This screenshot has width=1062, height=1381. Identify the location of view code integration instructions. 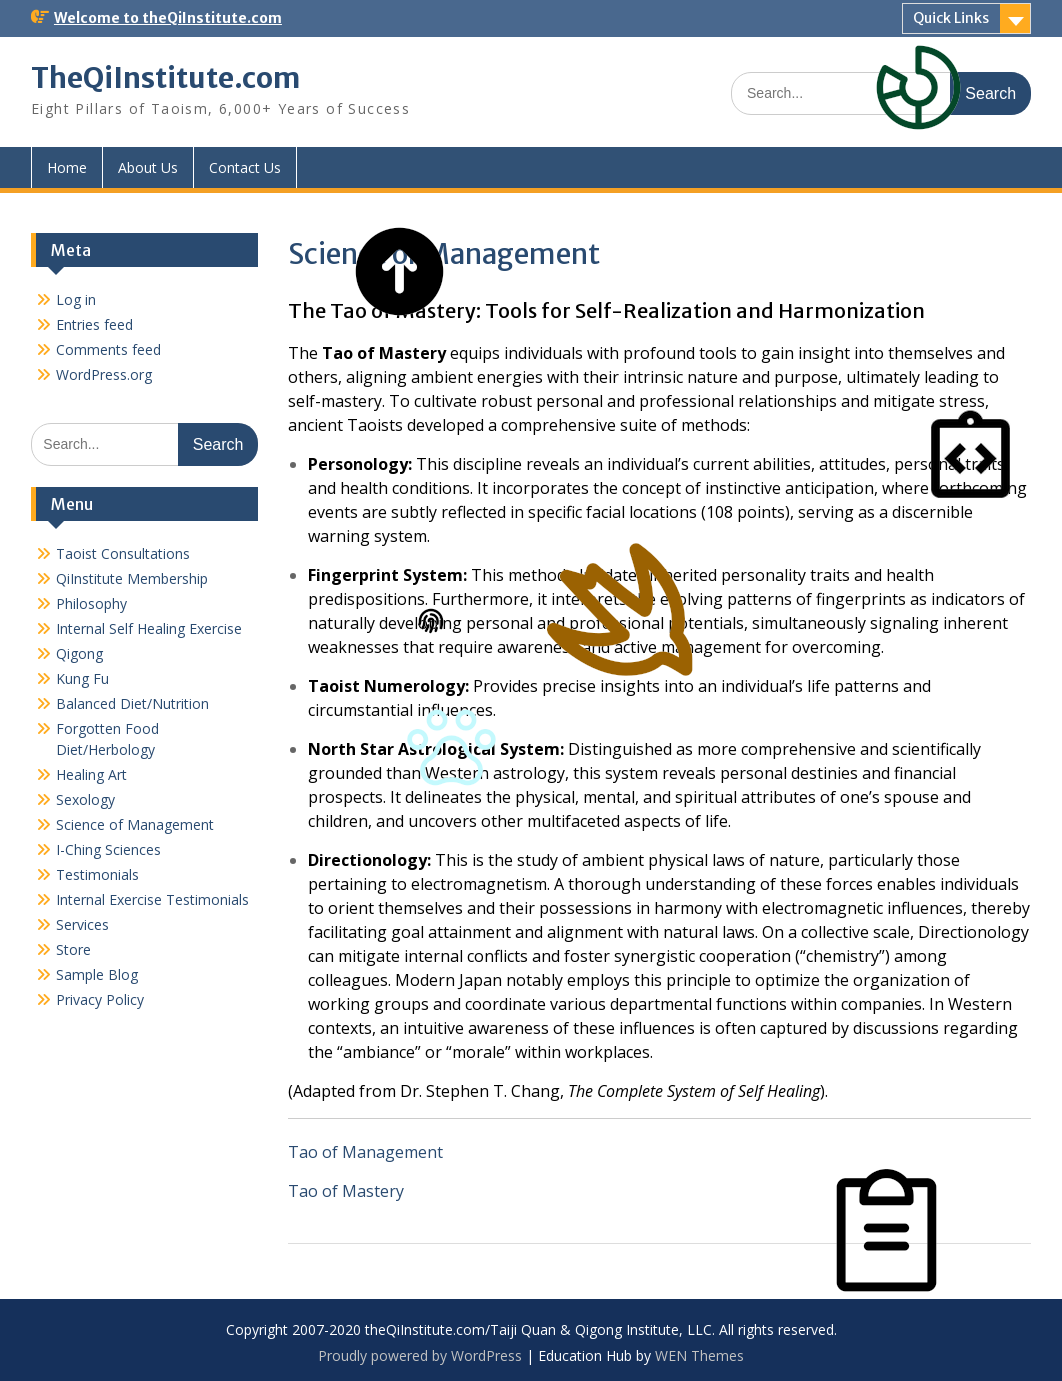
(970, 458).